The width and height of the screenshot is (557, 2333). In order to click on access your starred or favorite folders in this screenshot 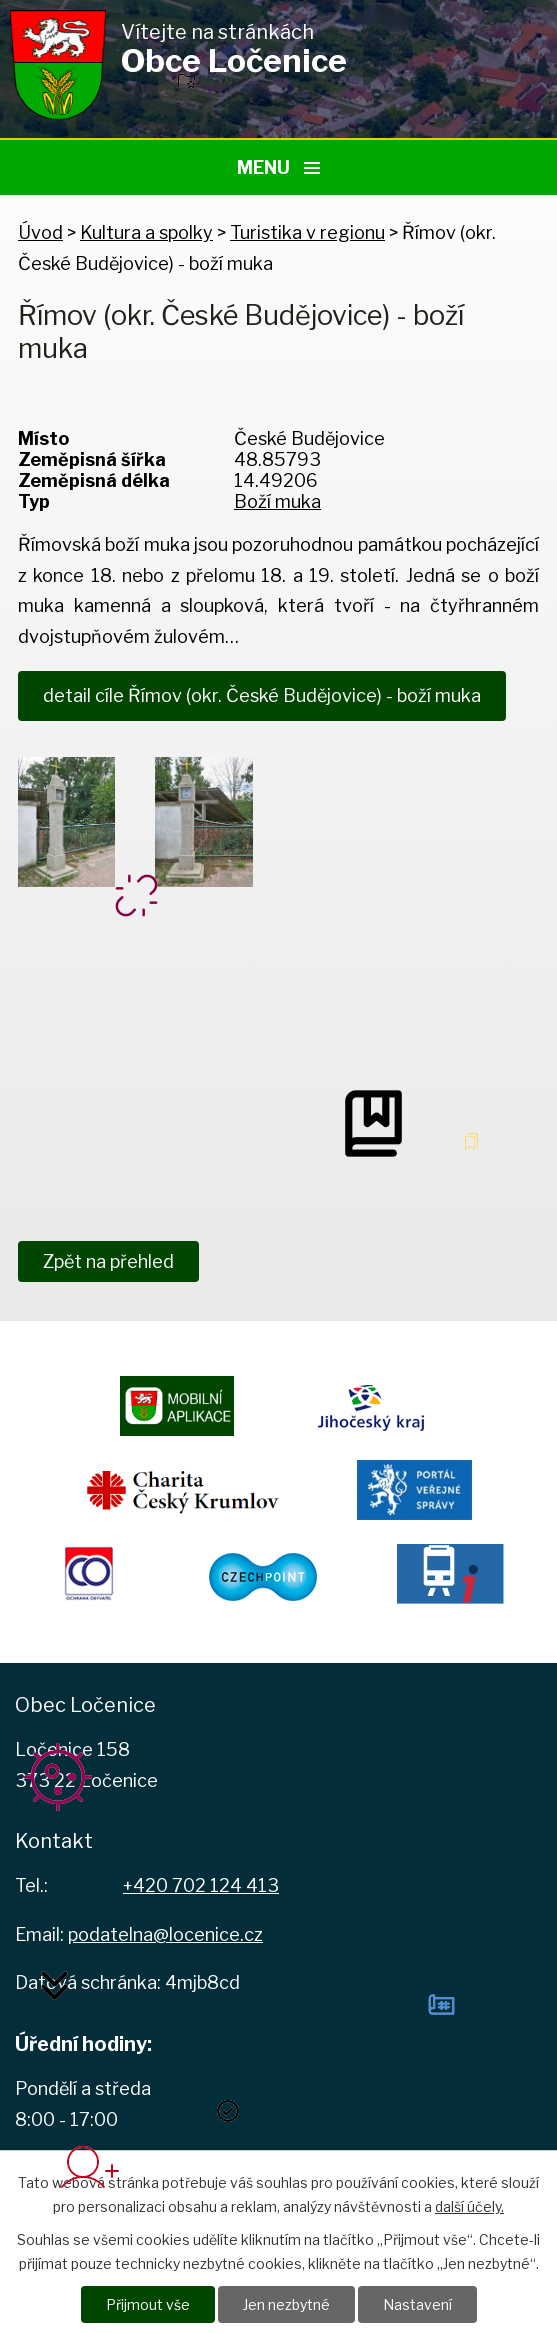, I will do `click(186, 80)`.